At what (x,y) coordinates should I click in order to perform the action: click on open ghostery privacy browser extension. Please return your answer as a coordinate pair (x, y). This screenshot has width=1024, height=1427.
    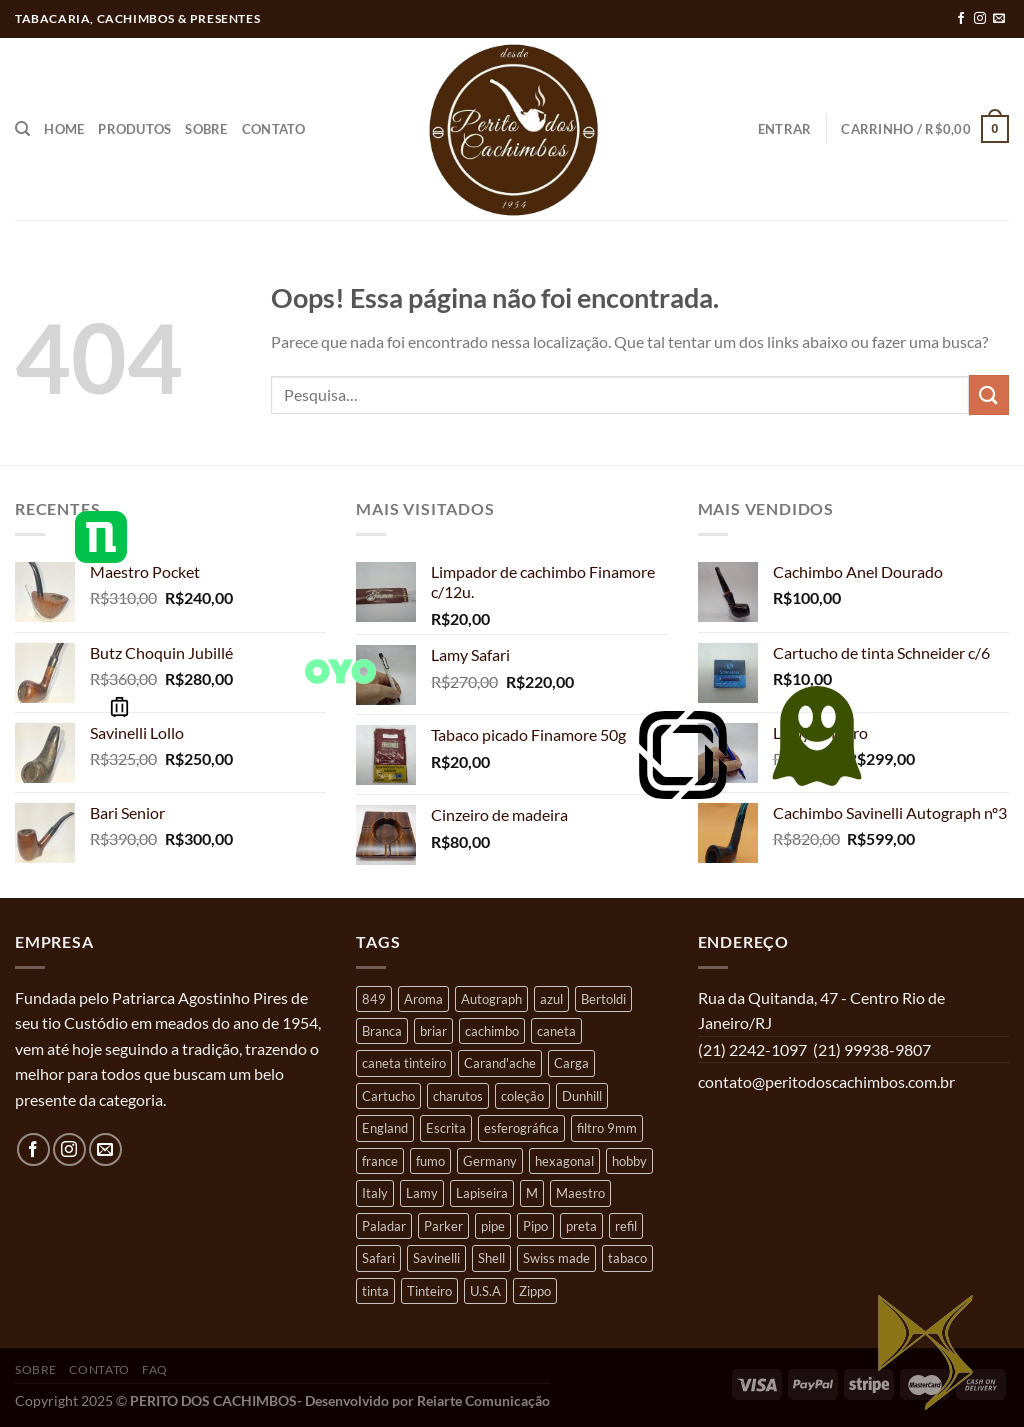
    Looking at the image, I should click on (817, 736).